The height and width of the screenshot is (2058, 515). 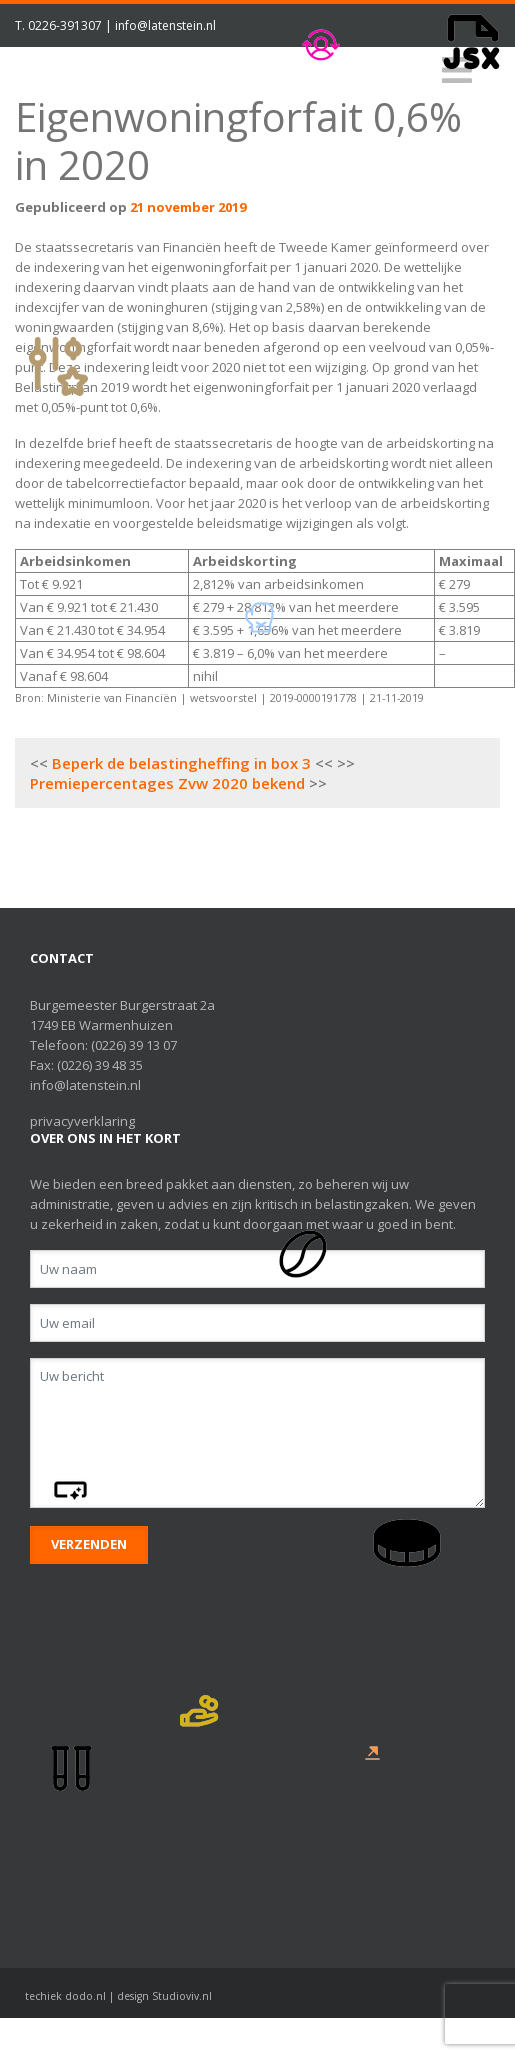 What do you see at coordinates (303, 1254) in the screenshot?
I see `browse coffee shops or cafés nearby` at bounding box center [303, 1254].